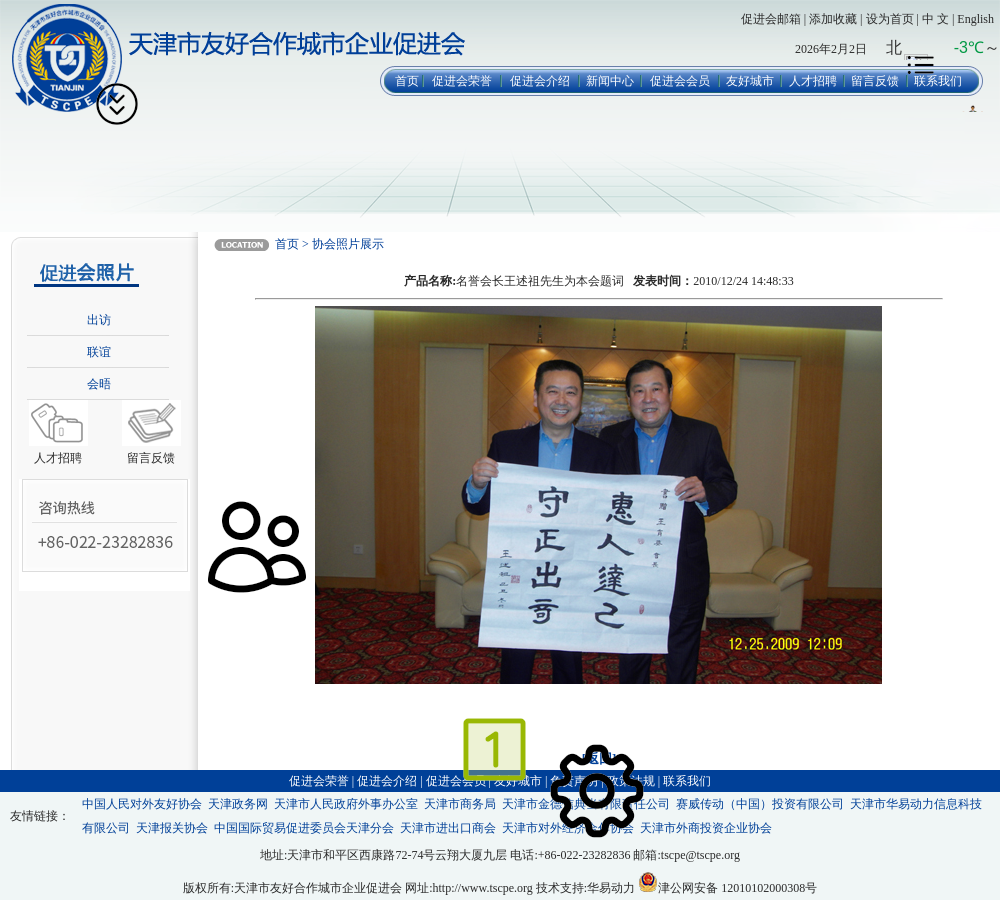 This screenshot has height=900, width=1000. What do you see at coordinates (921, 65) in the screenshot?
I see `view items in list format` at bounding box center [921, 65].